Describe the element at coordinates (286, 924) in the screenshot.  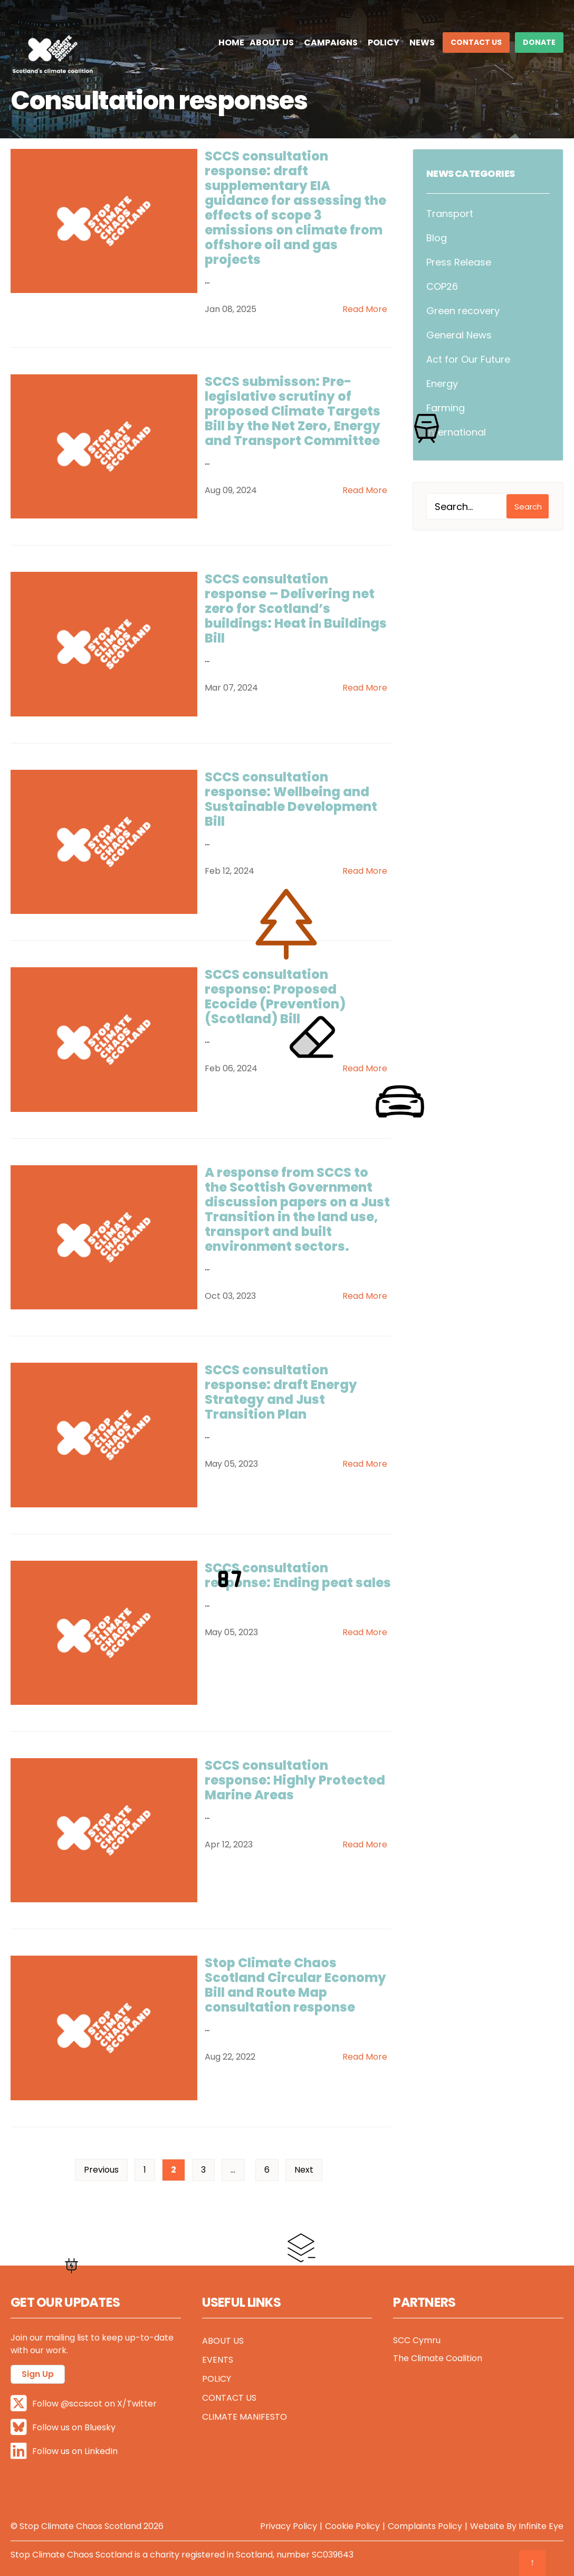
I see `indicates parks or nature areas on a map` at that location.